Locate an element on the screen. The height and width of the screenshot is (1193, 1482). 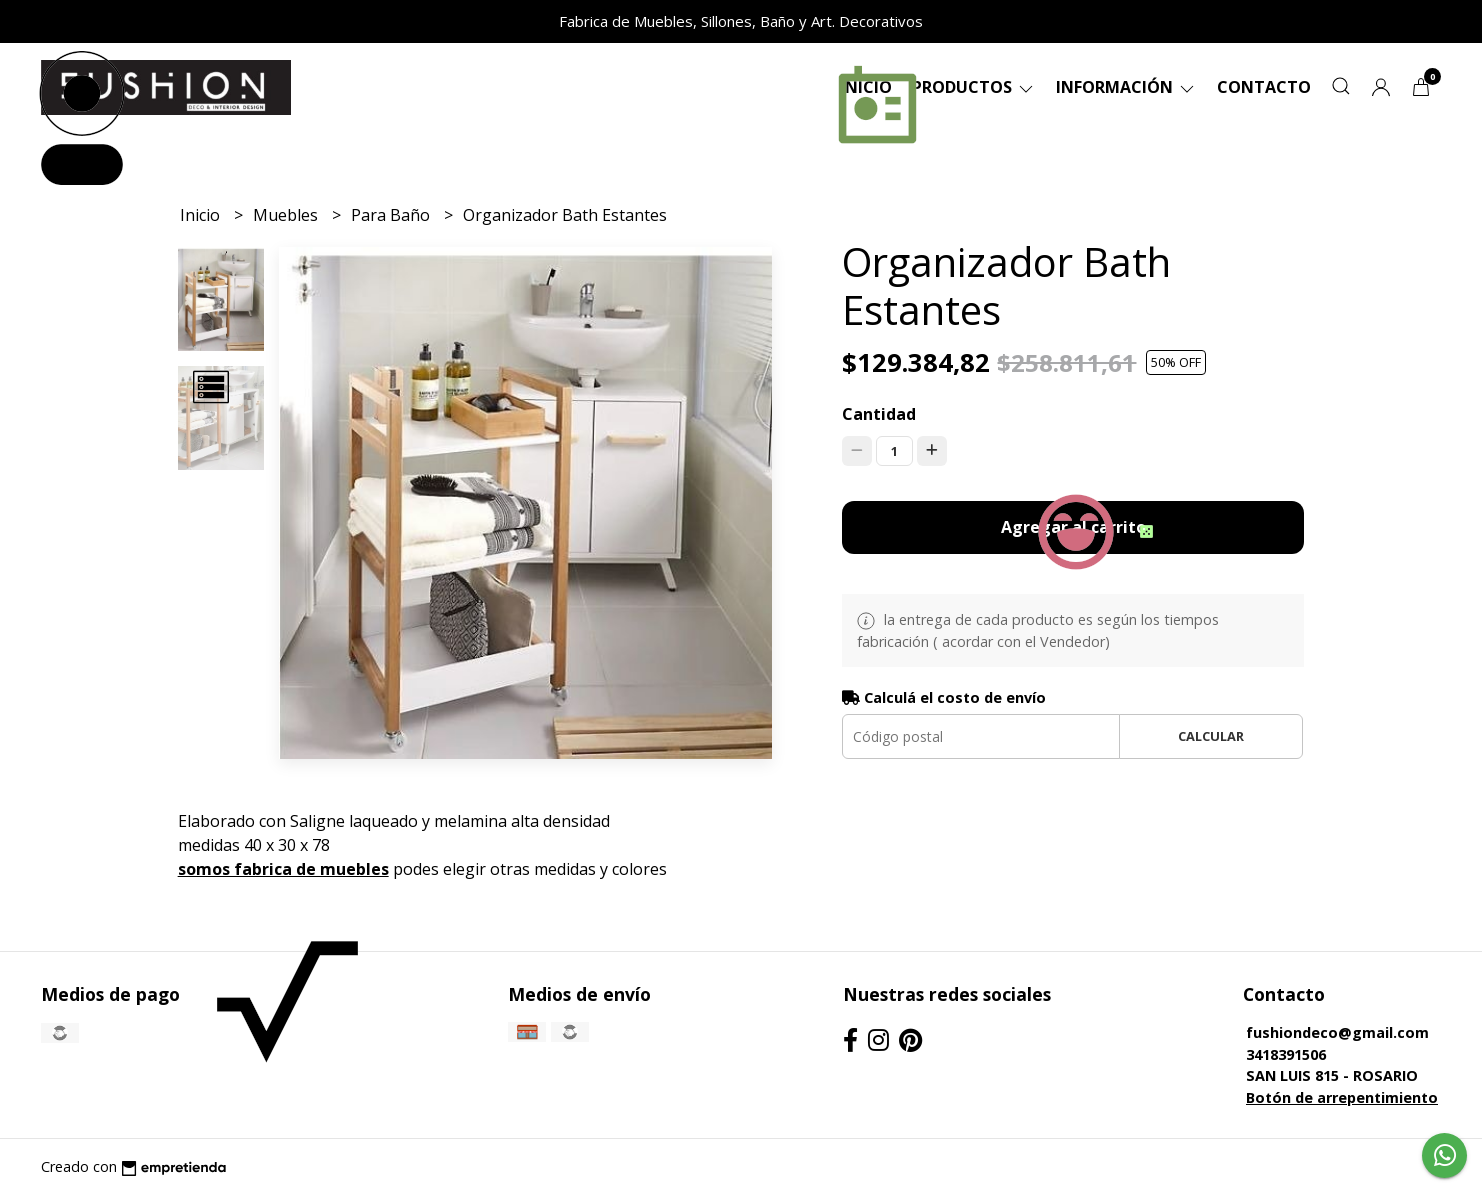
add a laughing reaction to a message is located at coordinates (1076, 532).